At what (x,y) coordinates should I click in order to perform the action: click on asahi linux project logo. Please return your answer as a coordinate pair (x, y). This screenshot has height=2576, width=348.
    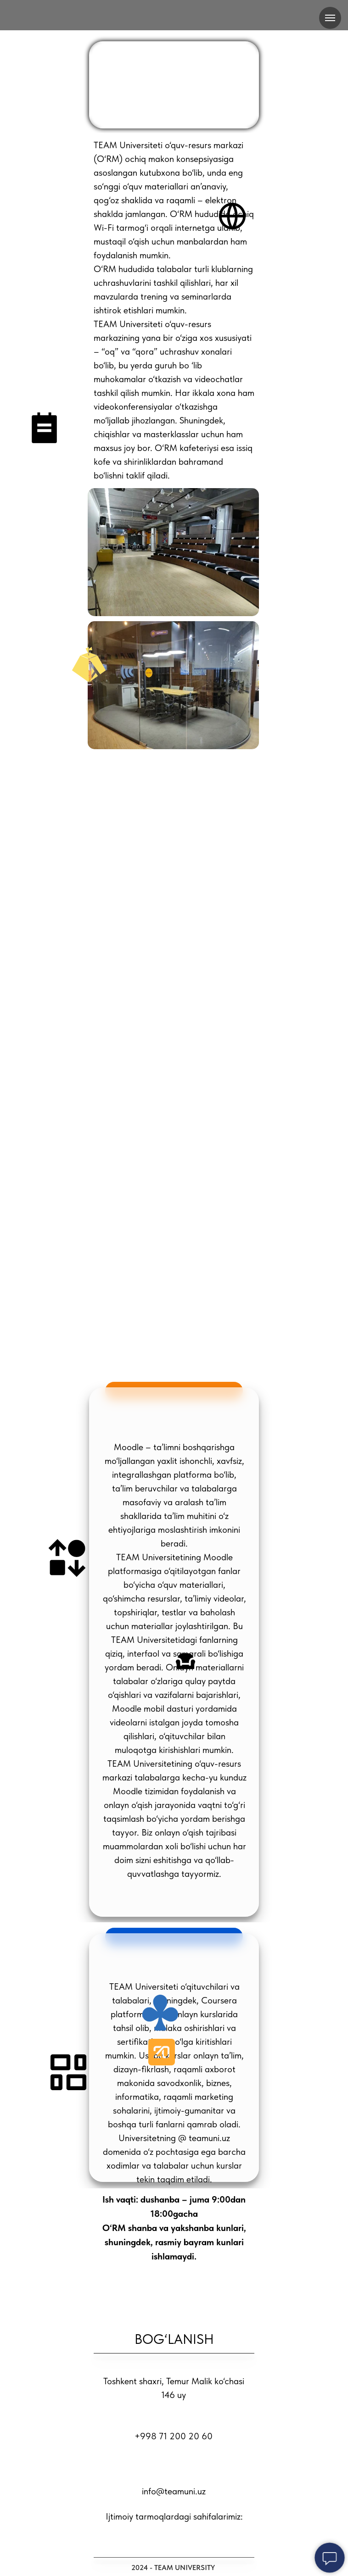
    Looking at the image, I should click on (89, 664).